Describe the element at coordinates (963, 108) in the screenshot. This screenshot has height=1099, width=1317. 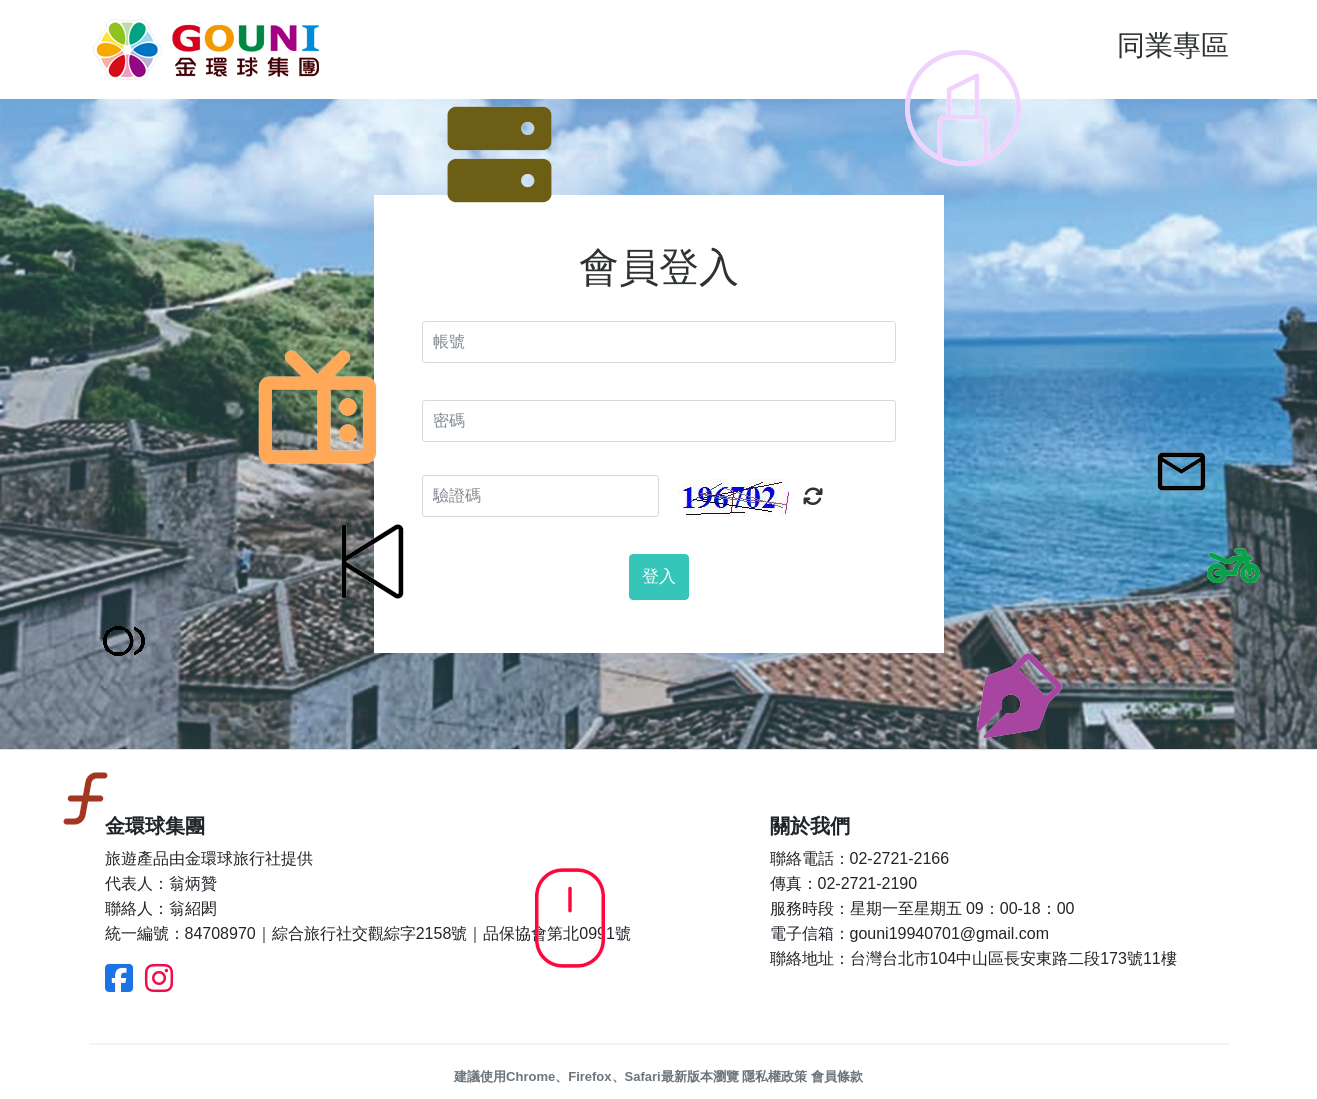
I see `highlight or mark selected text` at that location.